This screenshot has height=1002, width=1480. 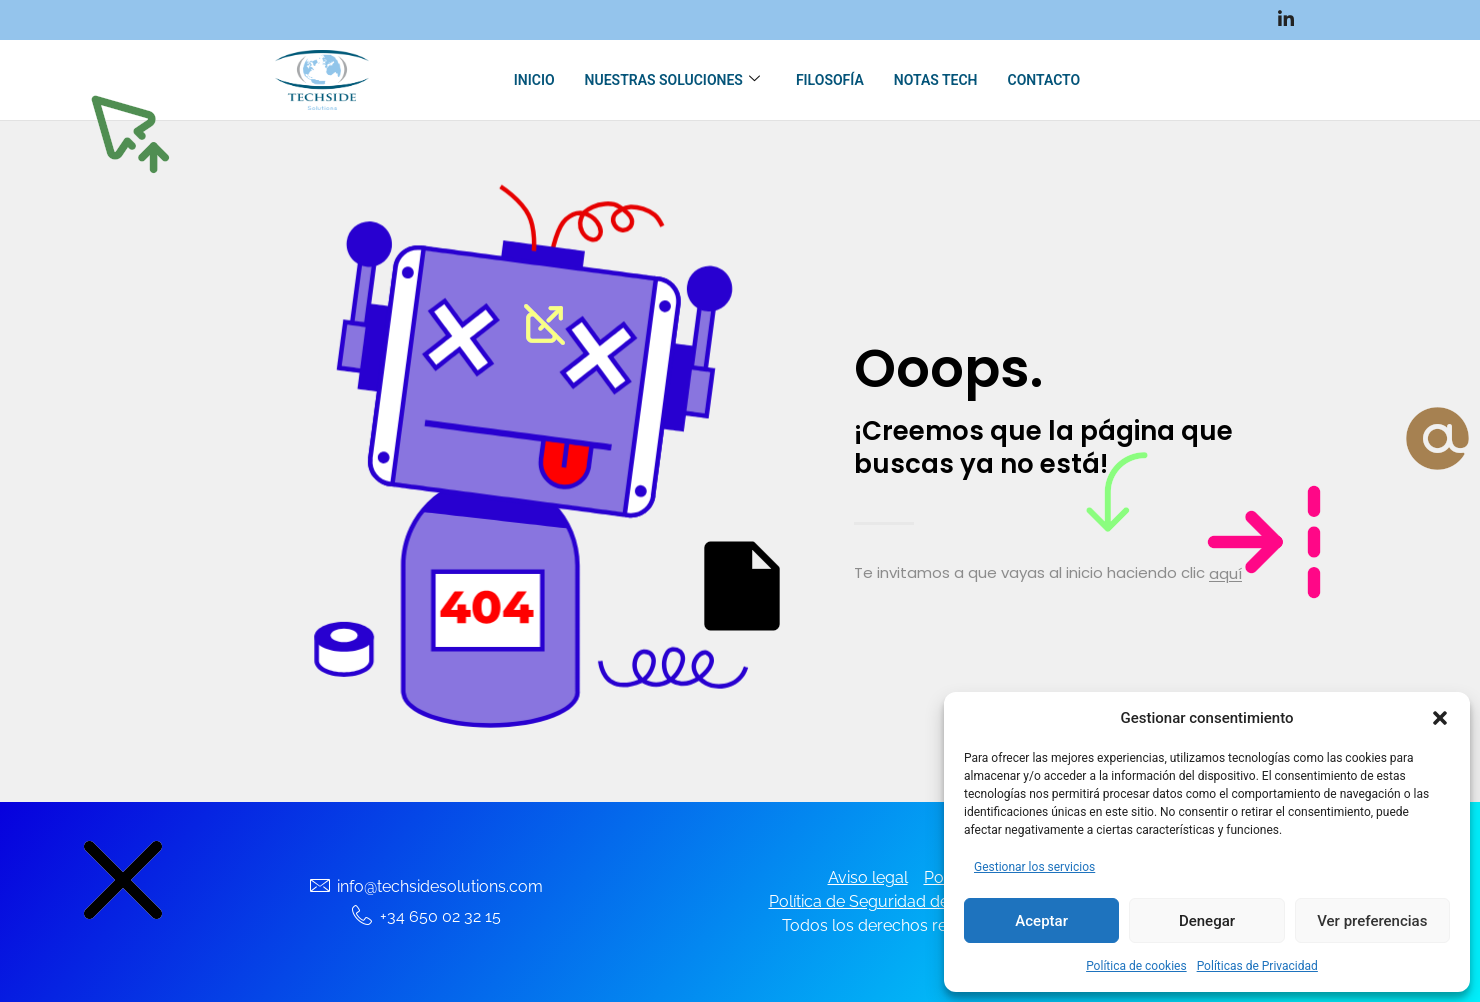 What do you see at coordinates (1117, 492) in the screenshot?
I see `go back and down in navigation` at bounding box center [1117, 492].